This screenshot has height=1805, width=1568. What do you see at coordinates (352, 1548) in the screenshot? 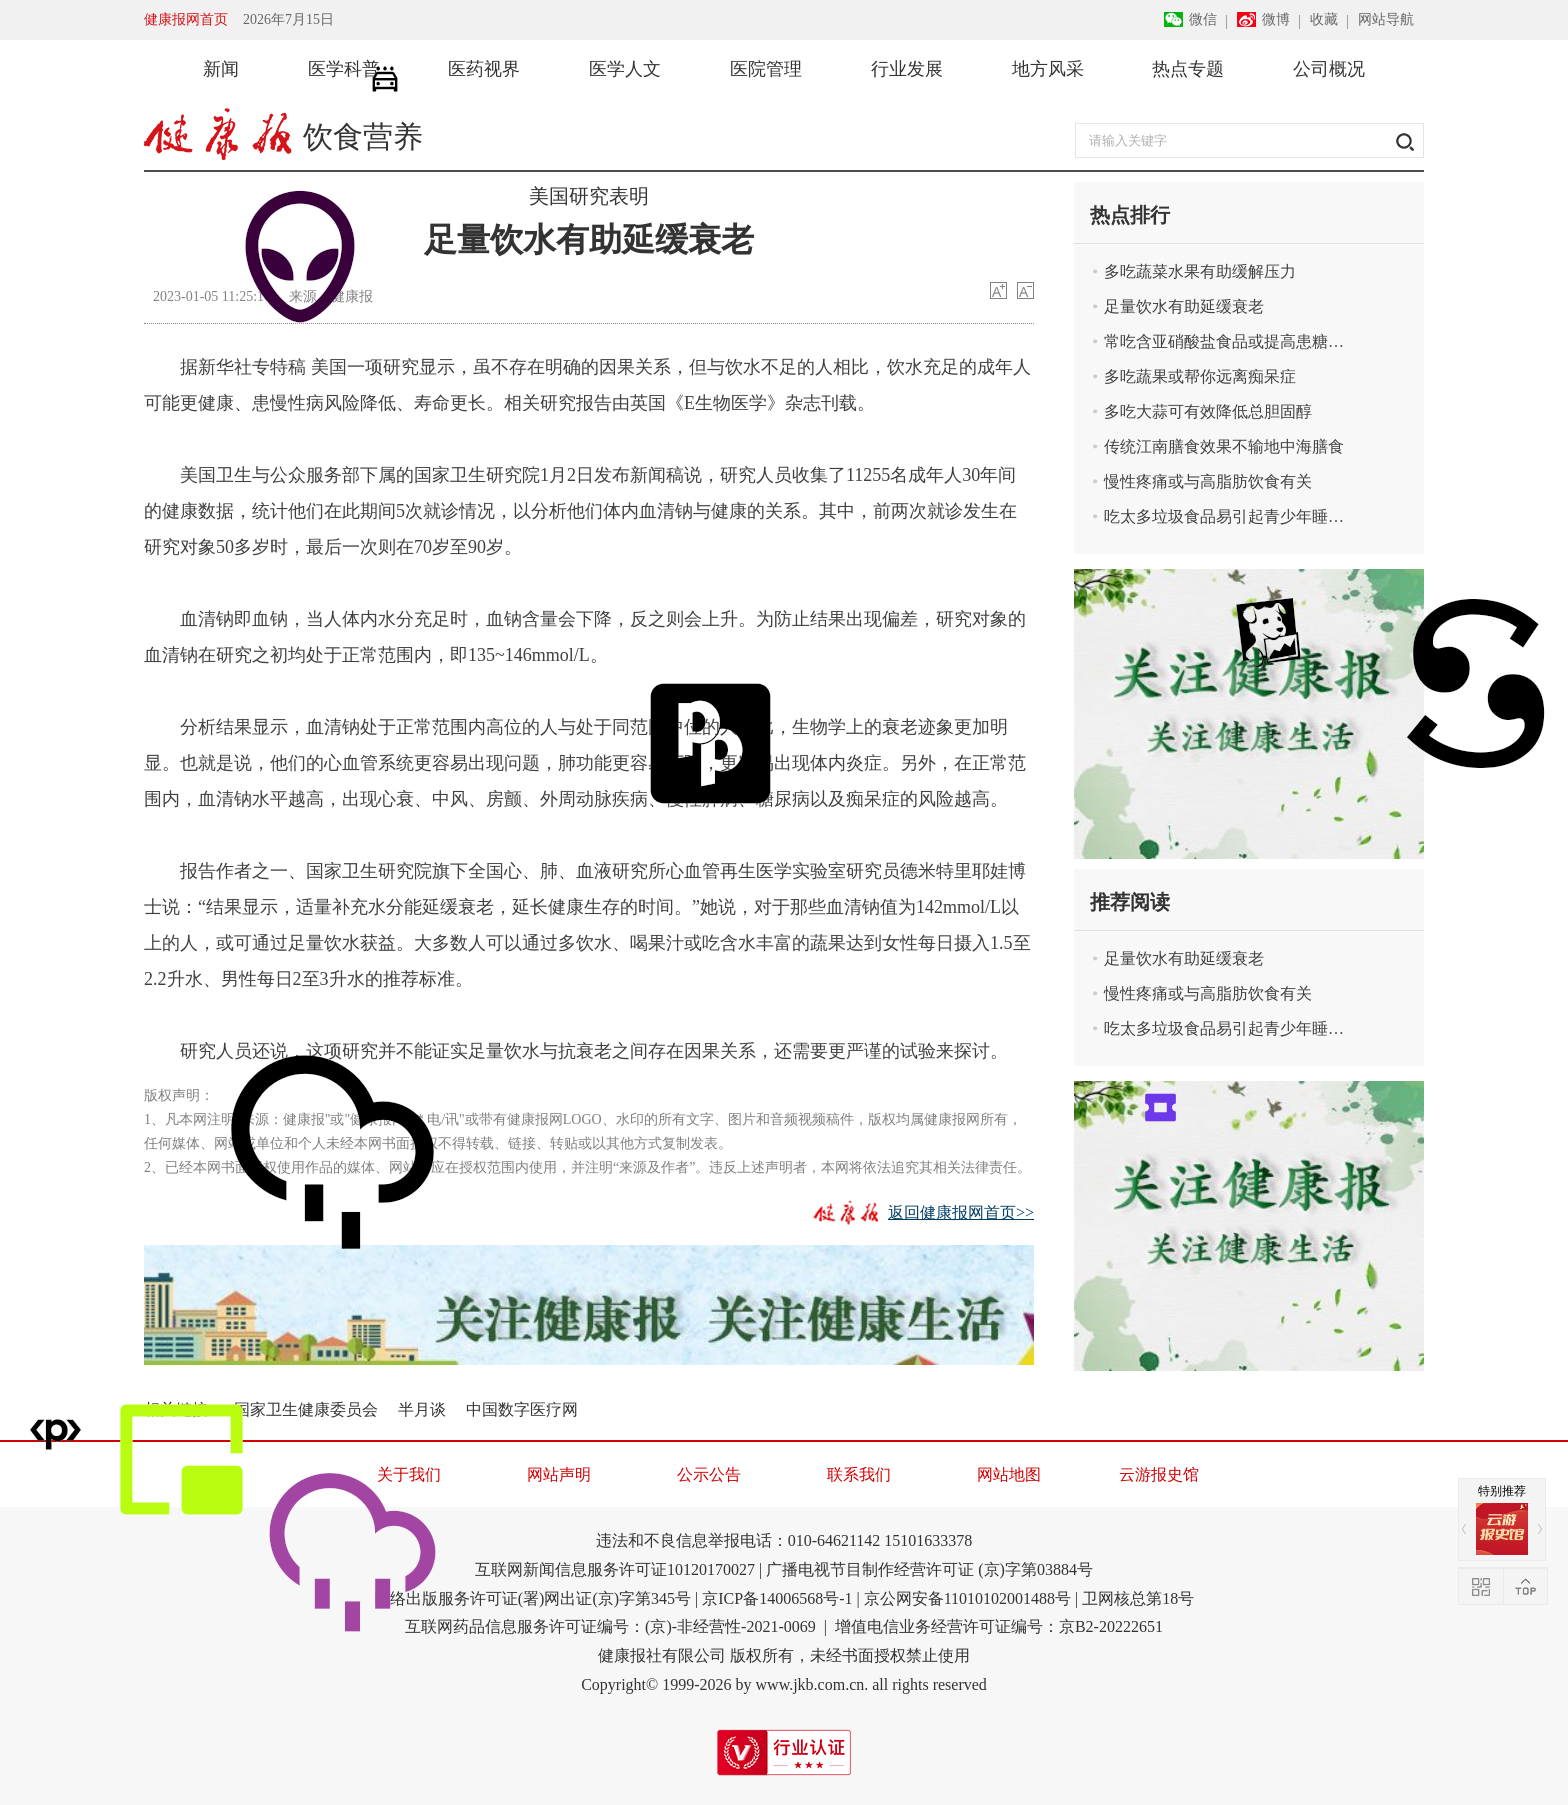
I see `indicates rainy or showery weather conditions` at bounding box center [352, 1548].